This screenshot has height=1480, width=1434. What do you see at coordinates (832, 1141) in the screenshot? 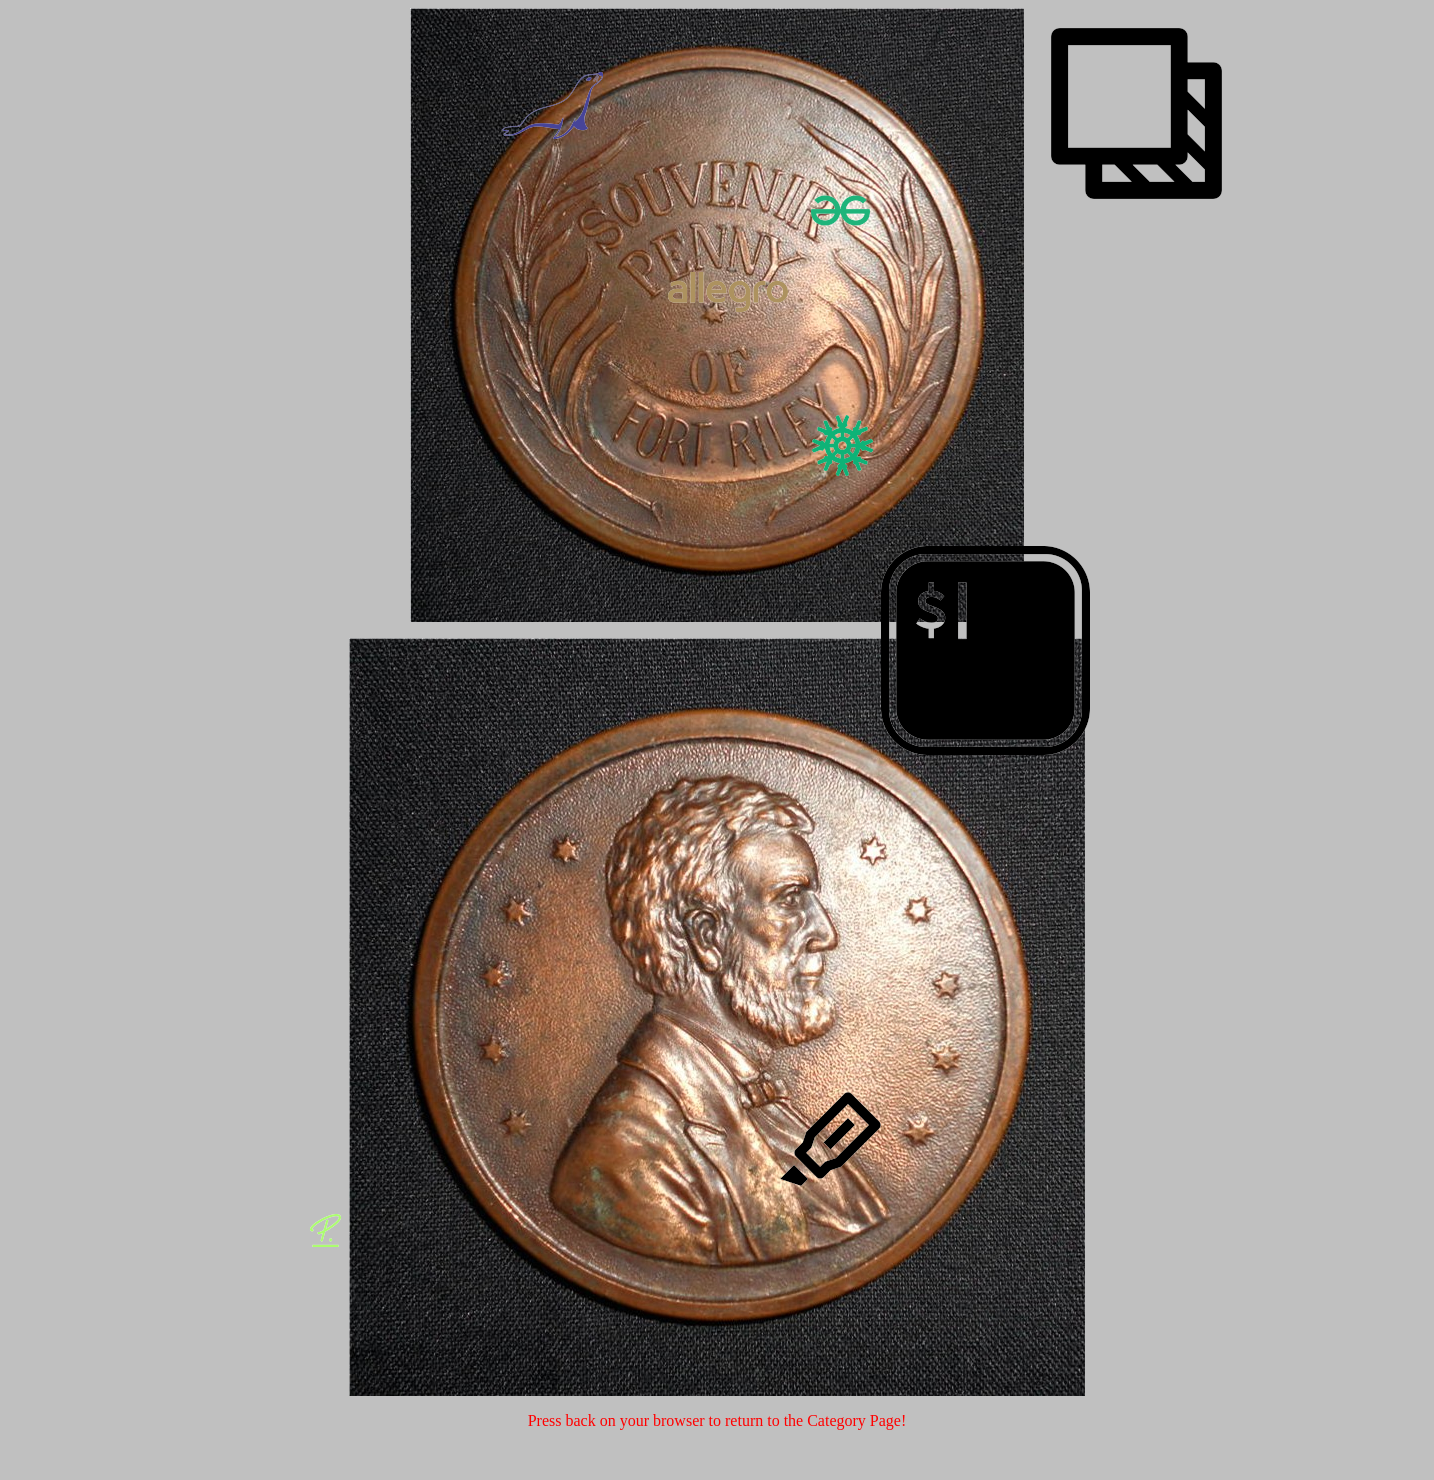
I see `highlight or mark up text` at bounding box center [832, 1141].